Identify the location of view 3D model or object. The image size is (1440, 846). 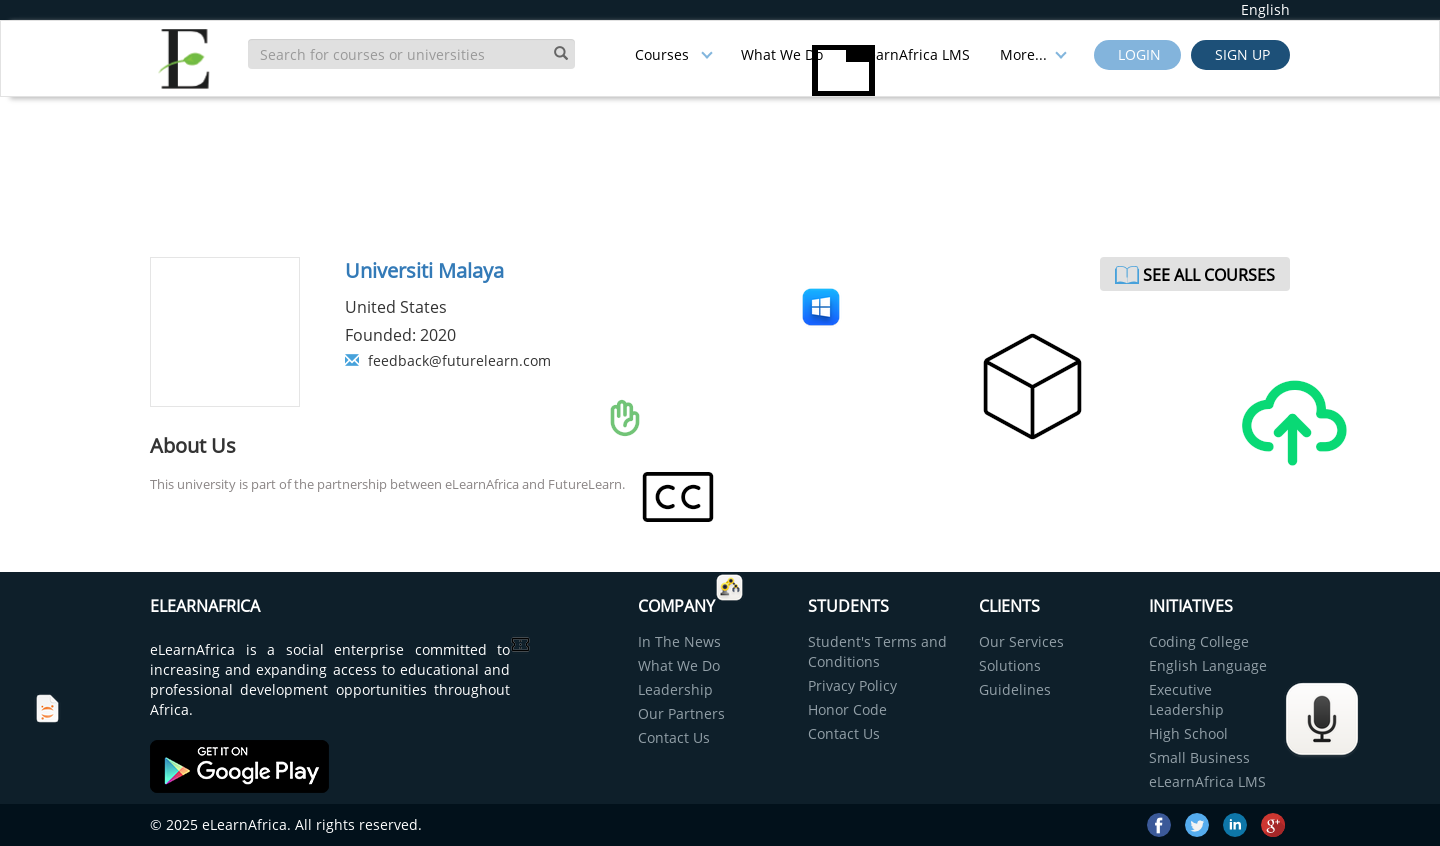
(1032, 386).